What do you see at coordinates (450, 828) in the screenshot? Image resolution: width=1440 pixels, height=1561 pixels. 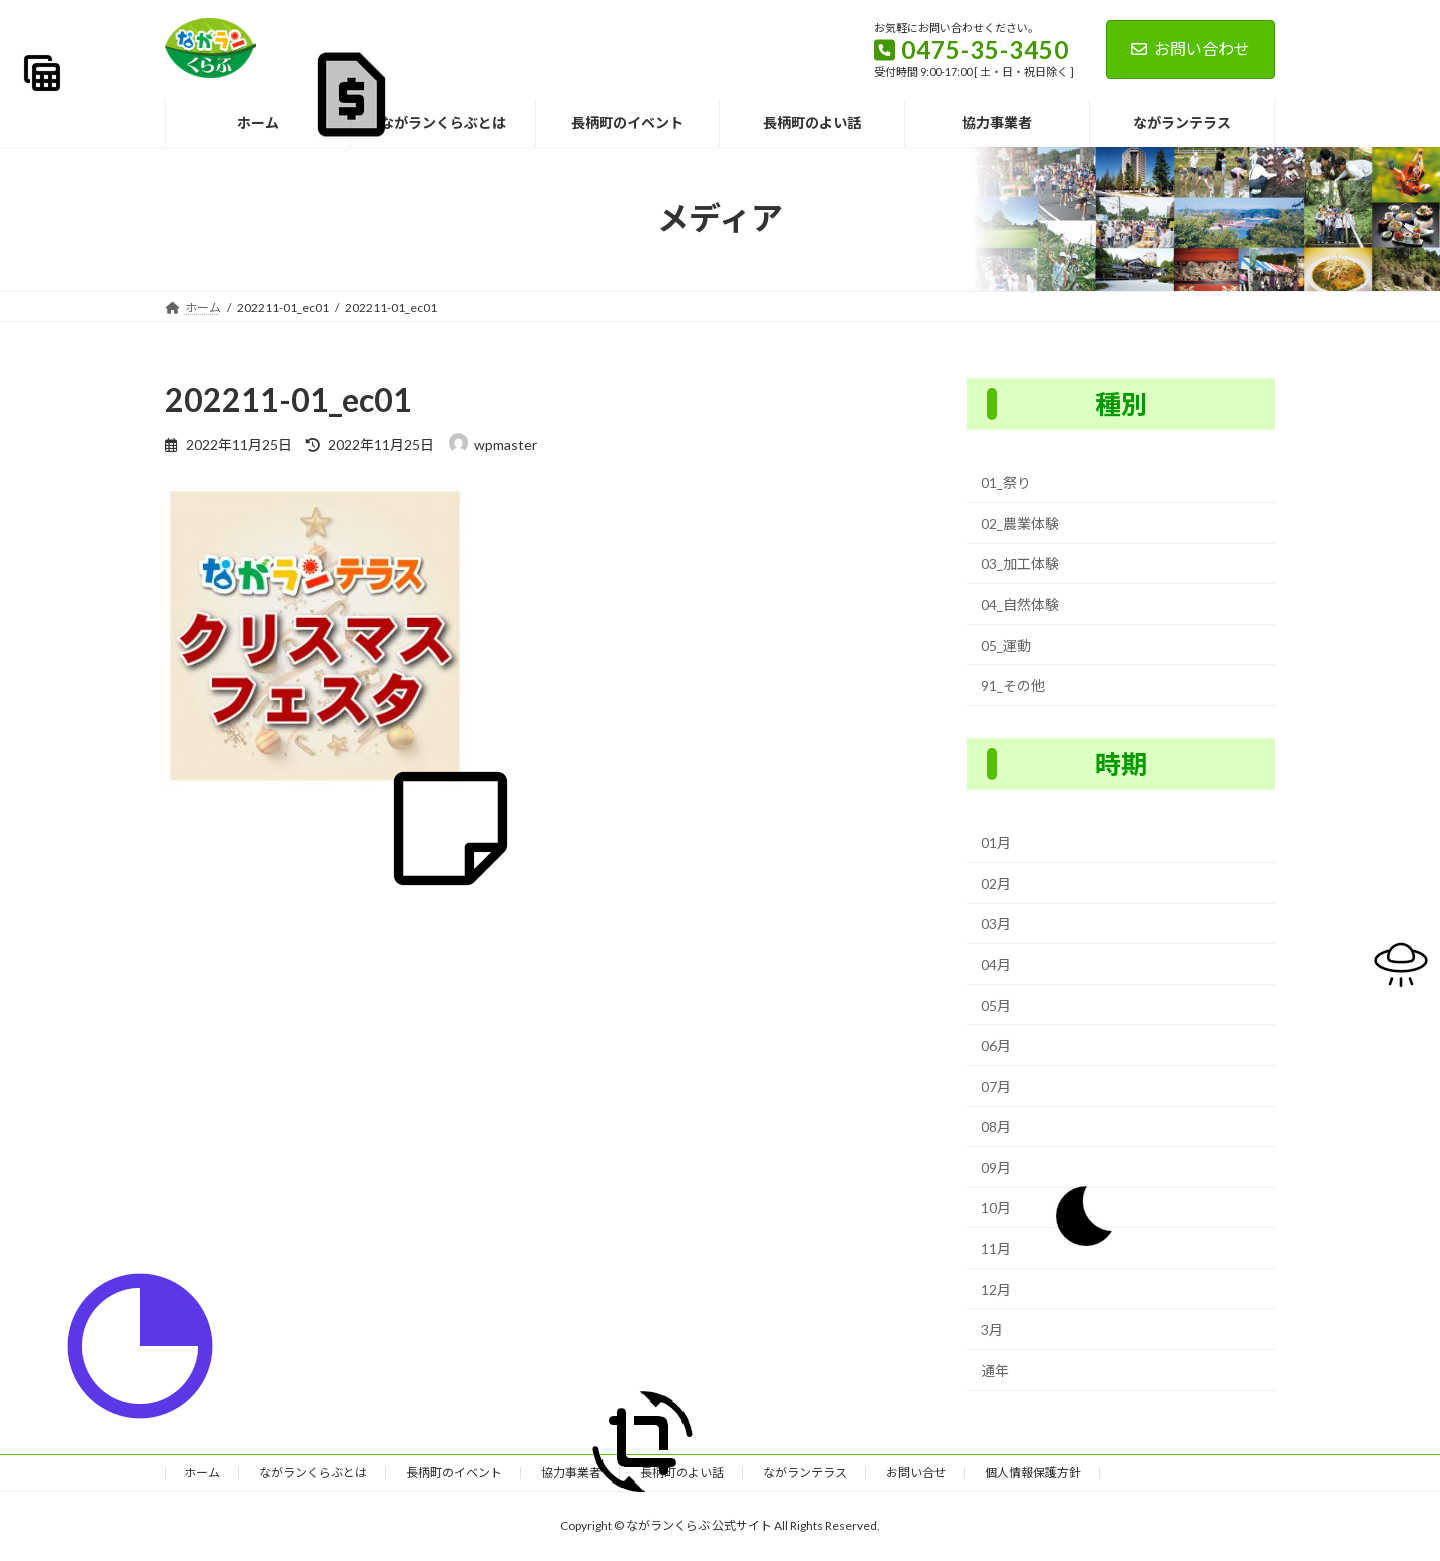 I see `create a new note` at bounding box center [450, 828].